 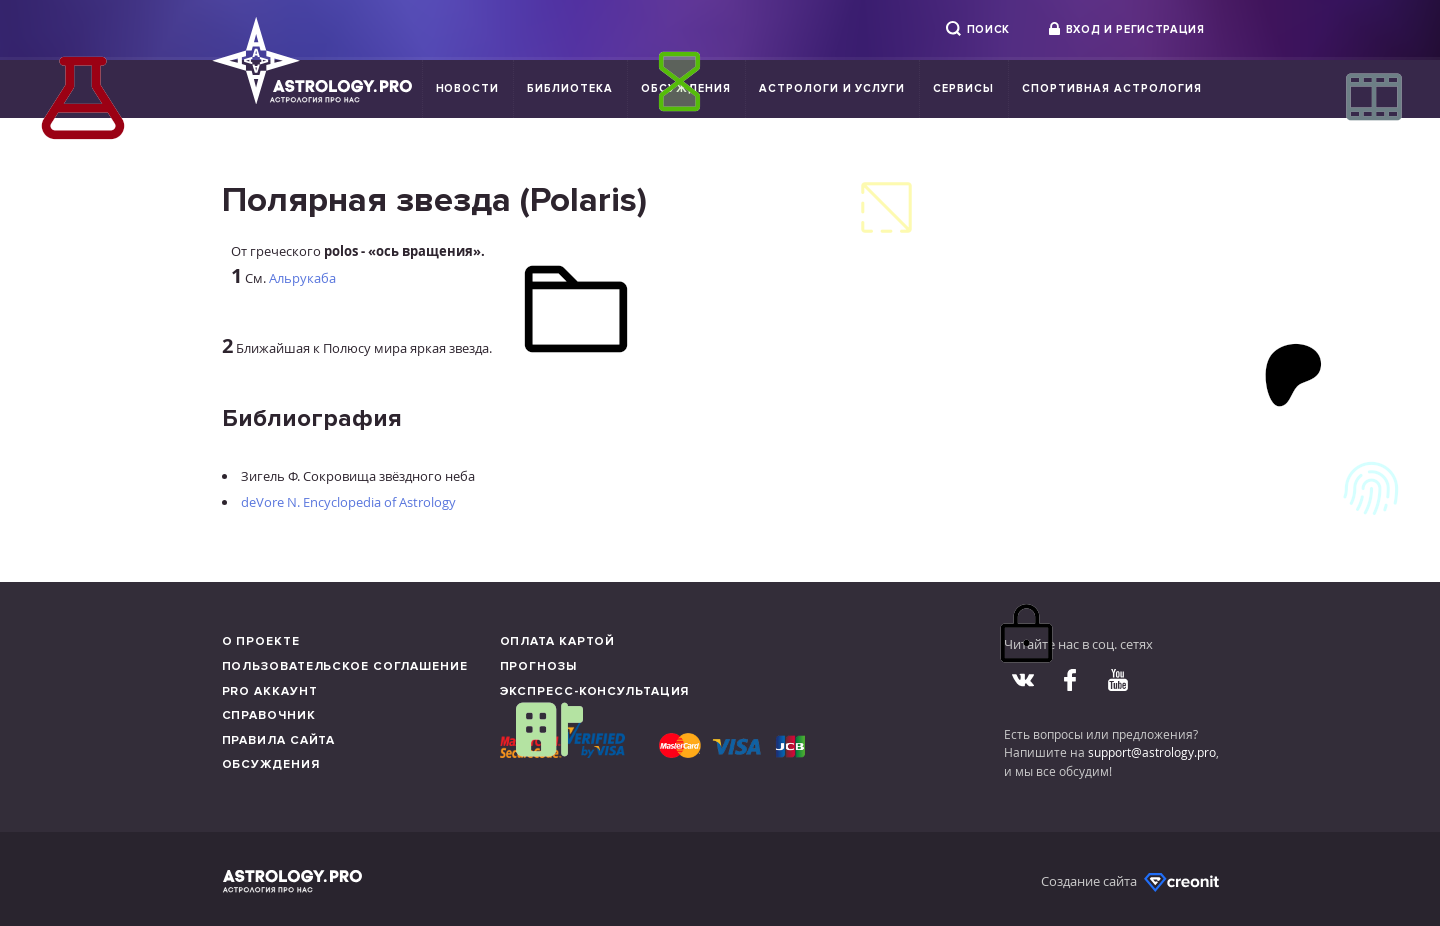 What do you see at coordinates (1026, 636) in the screenshot?
I see `lock or secure this item` at bounding box center [1026, 636].